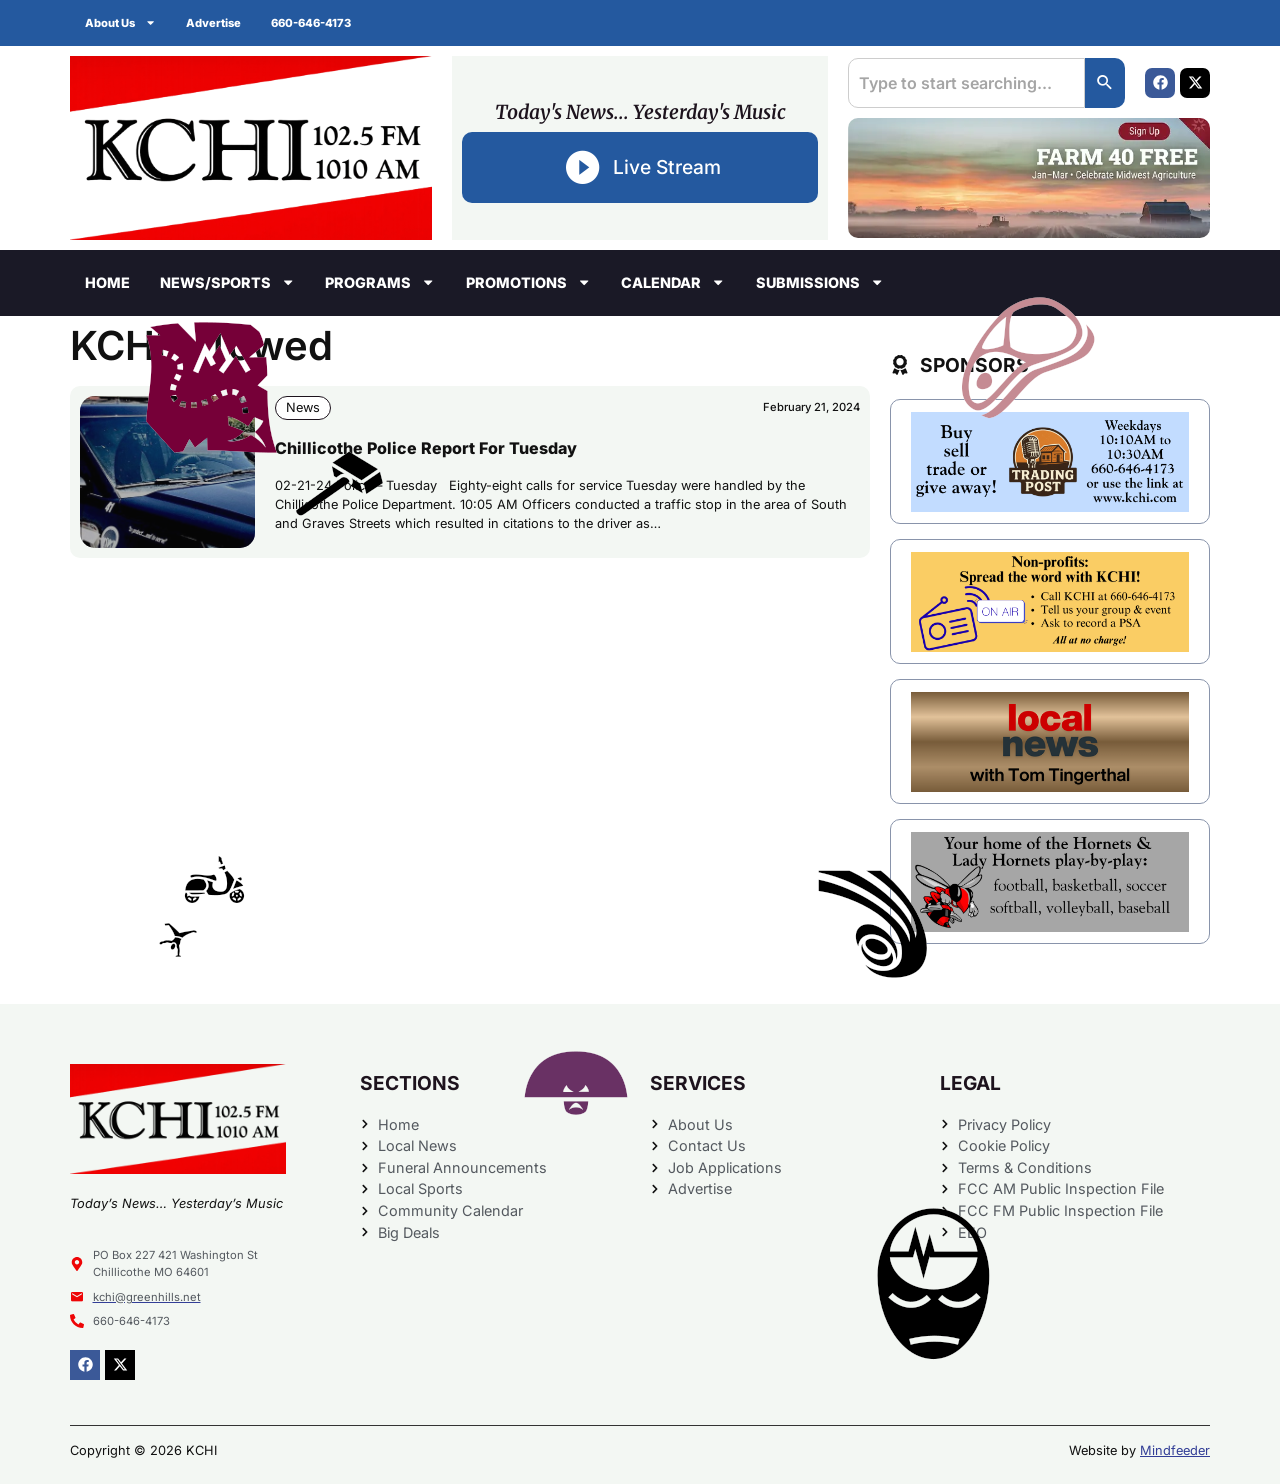 Image resolution: width=1280 pixels, height=1484 pixels. Describe the element at coordinates (872, 924) in the screenshot. I see `indicates loading or processing in progress` at that location.